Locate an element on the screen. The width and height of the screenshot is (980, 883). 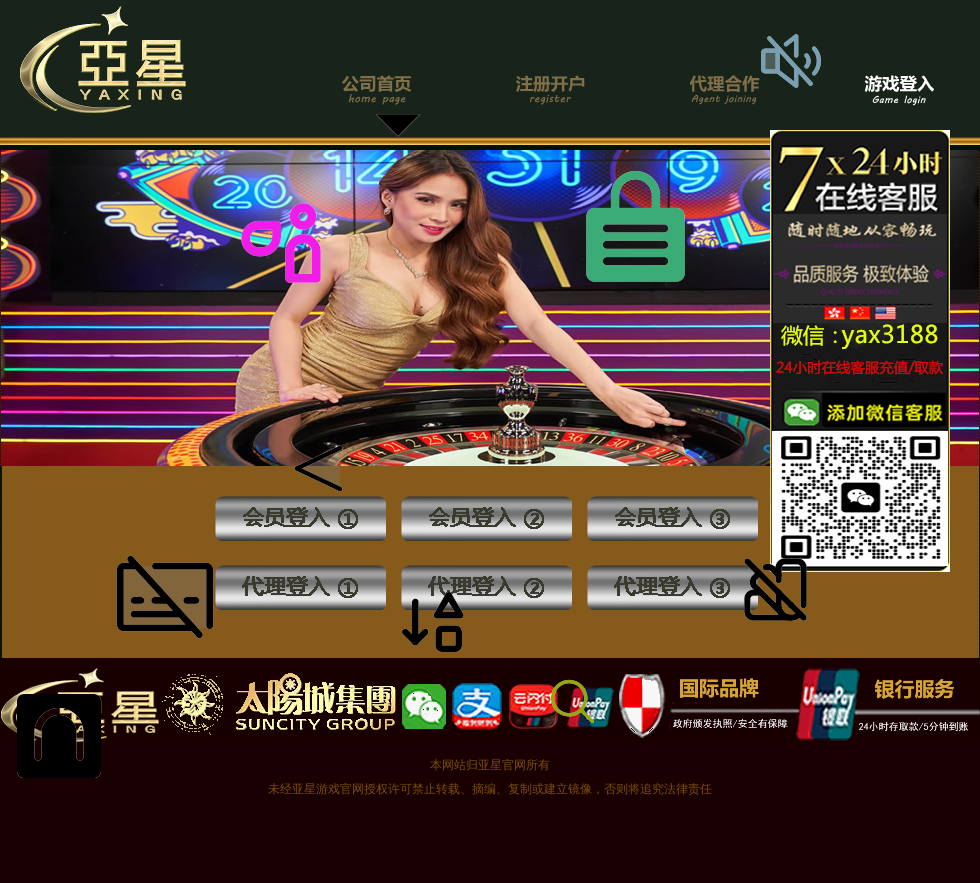
navigate back to the previous screen is located at coordinates (319, 468).